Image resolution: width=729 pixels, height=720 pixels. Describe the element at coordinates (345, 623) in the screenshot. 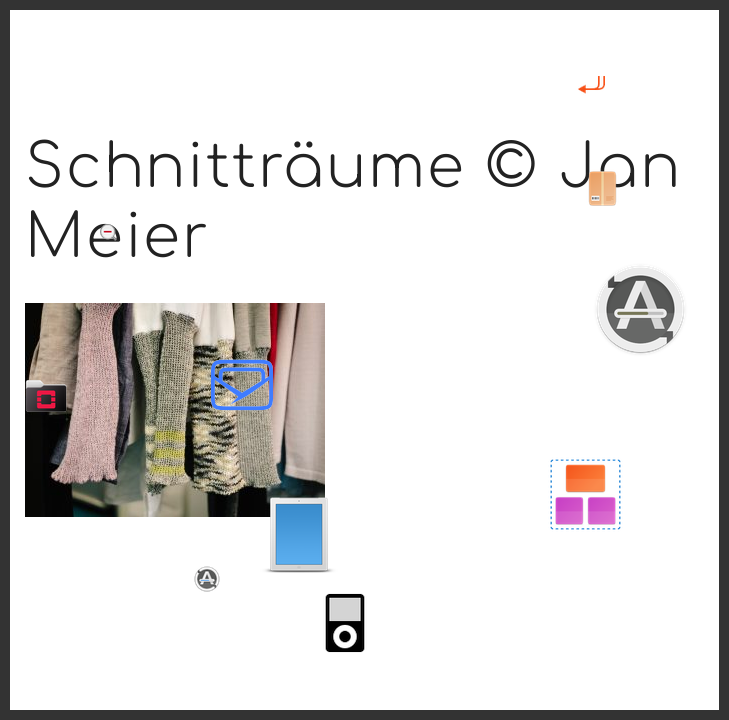

I see `access connected iPod Classic device` at that location.